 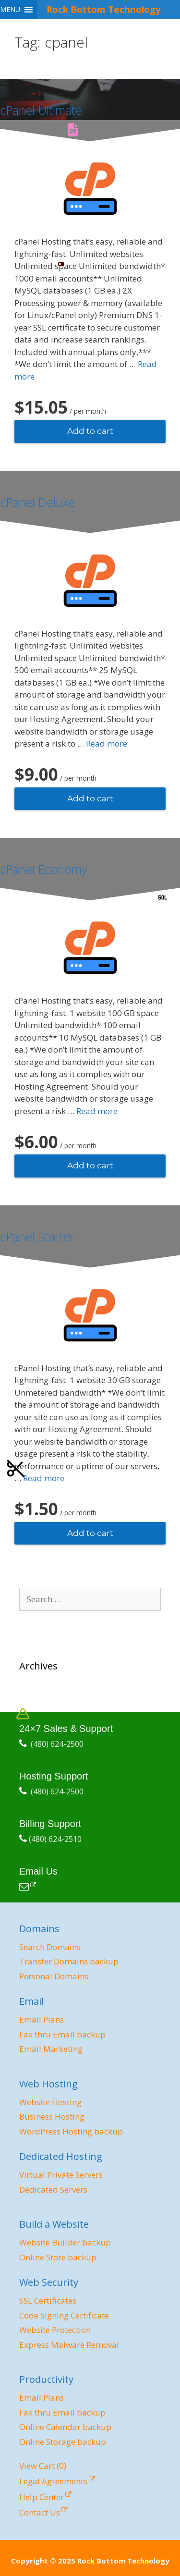 What do you see at coordinates (73, 130) in the screenshot?
I see `view or open your CV/resume file` at bounding box center [73, 130].